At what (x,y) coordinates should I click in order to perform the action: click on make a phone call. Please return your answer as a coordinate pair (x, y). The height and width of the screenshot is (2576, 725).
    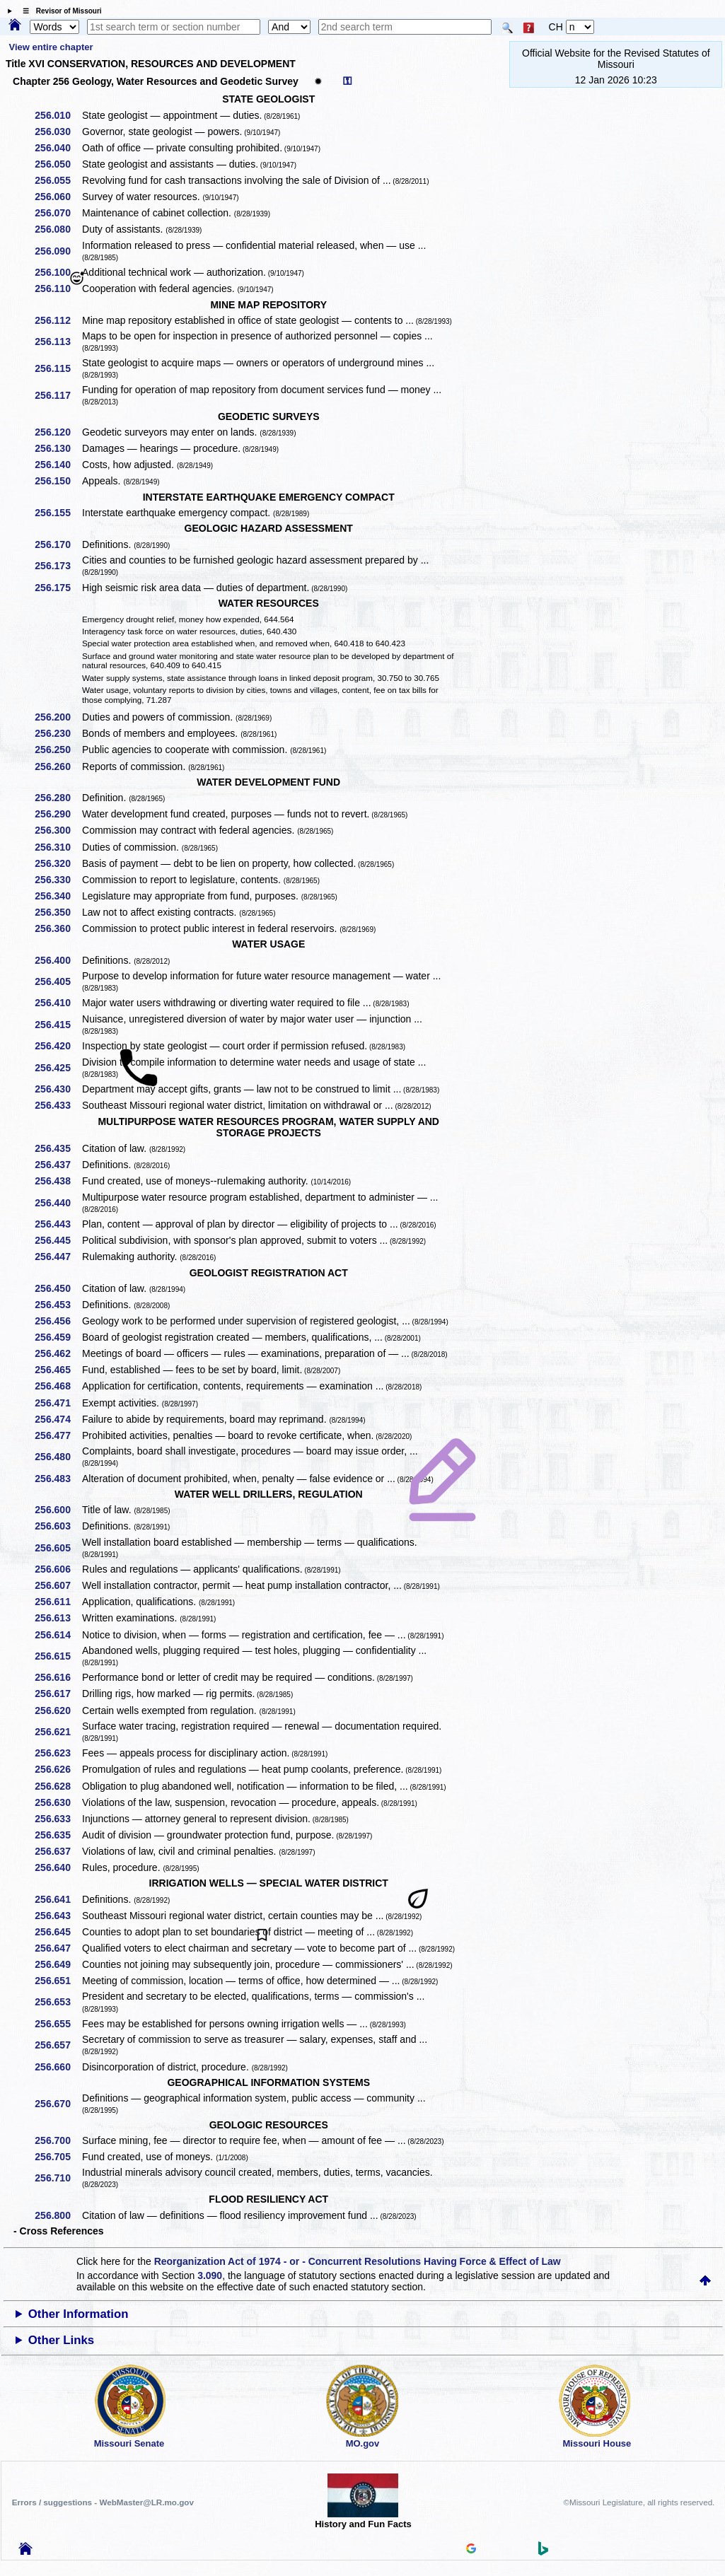
    Looking at the image, I should click on (139, 1068).